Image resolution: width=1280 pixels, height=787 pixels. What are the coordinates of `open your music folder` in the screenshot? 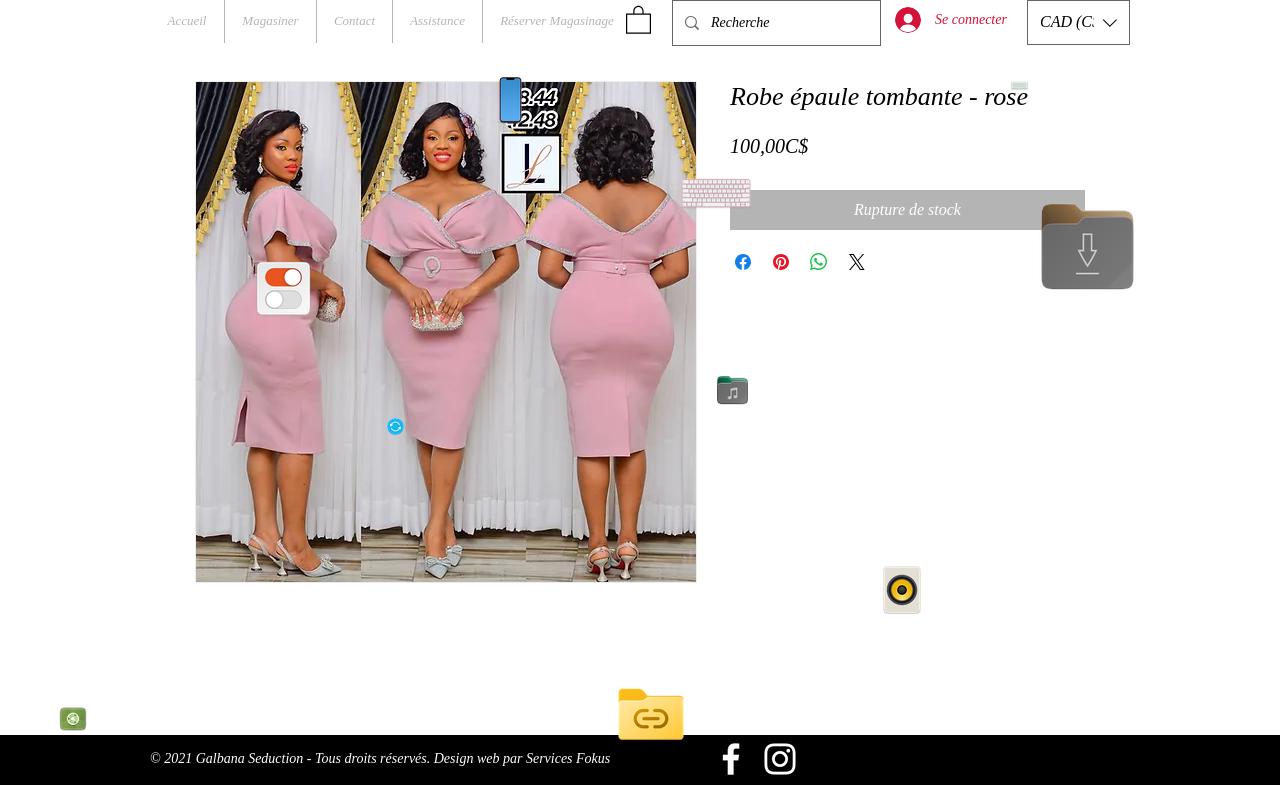 It's located at (732, 389).